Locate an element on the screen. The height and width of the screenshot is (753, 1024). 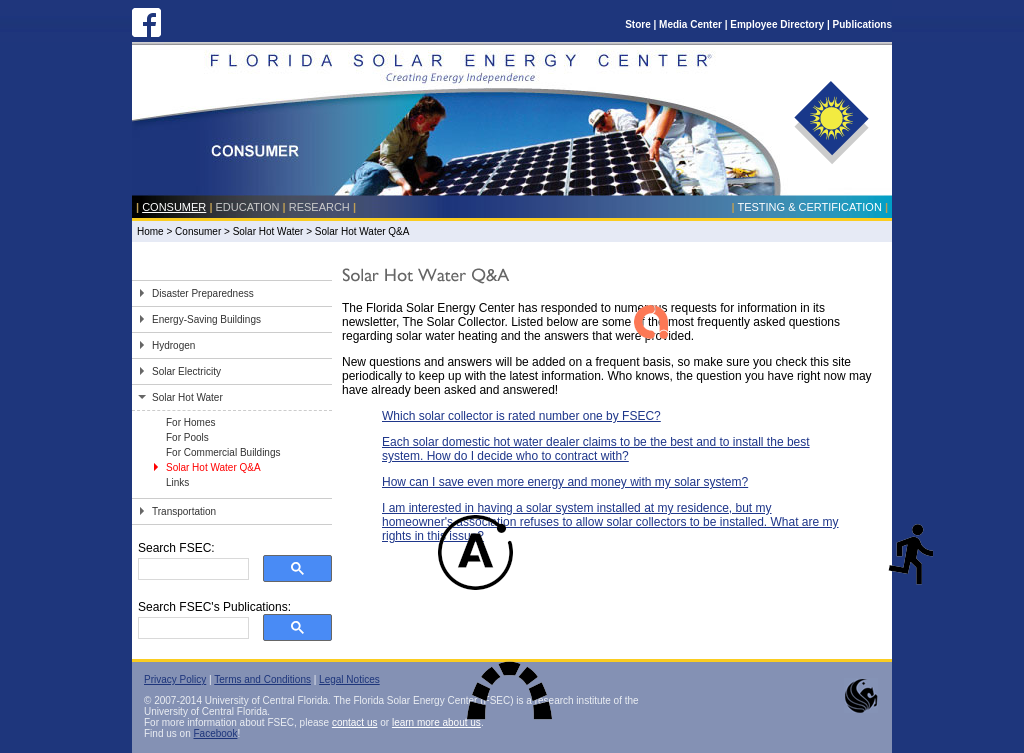
Apollo GraphQL branding or logo is located at coordinates (475, 552).